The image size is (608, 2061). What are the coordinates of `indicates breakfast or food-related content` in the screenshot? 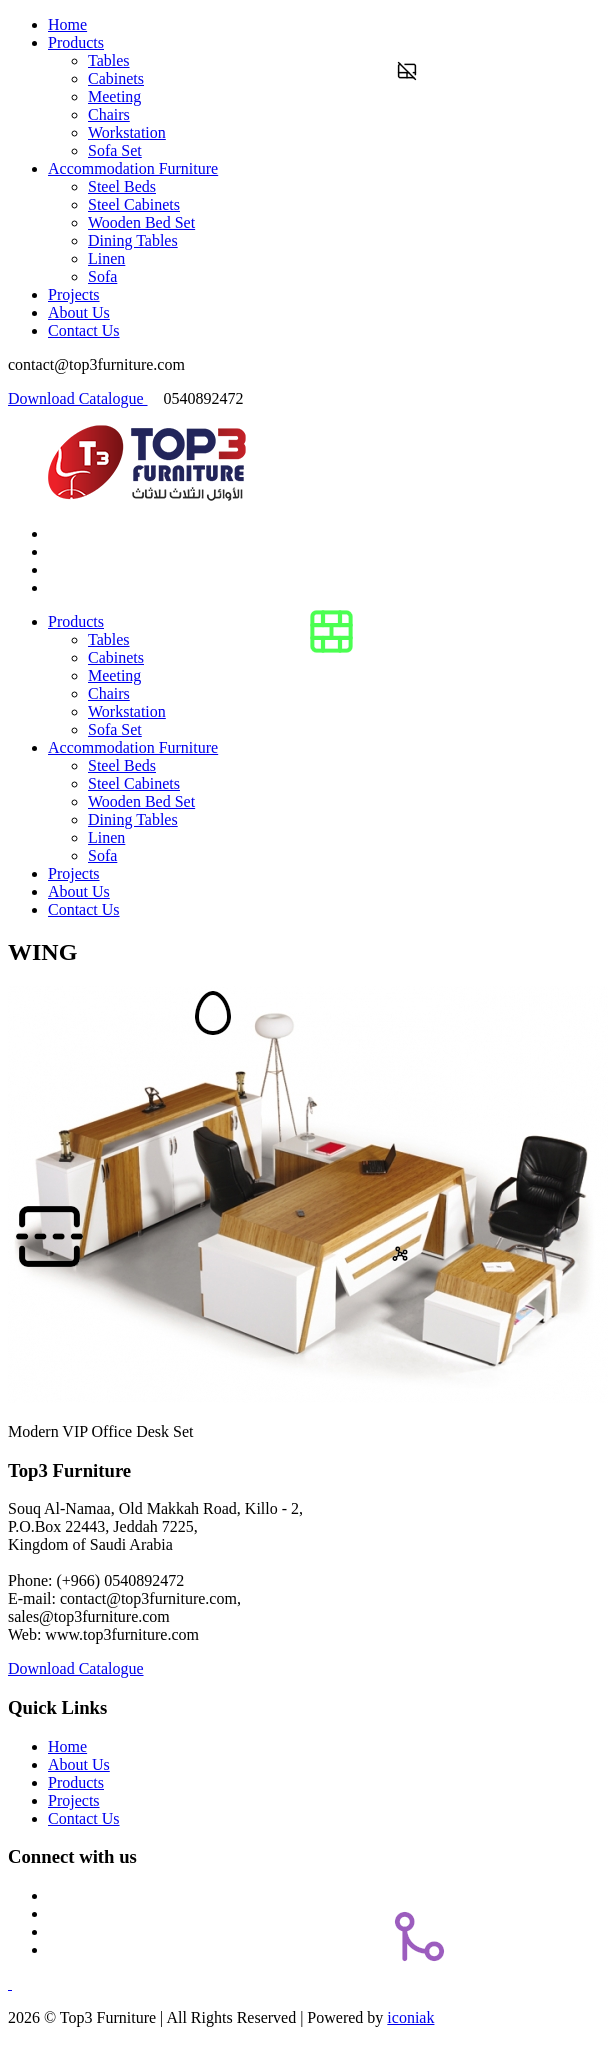 It's located at (213, 1013).